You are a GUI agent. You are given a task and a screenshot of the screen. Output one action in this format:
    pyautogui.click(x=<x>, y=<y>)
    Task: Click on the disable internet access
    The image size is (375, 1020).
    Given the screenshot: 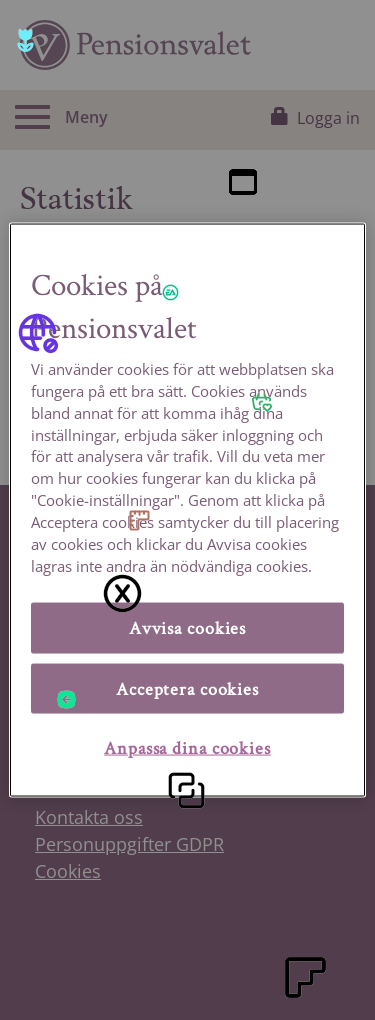 What is the action you would take?
    pyautogui.click(x=37, y=332)
    